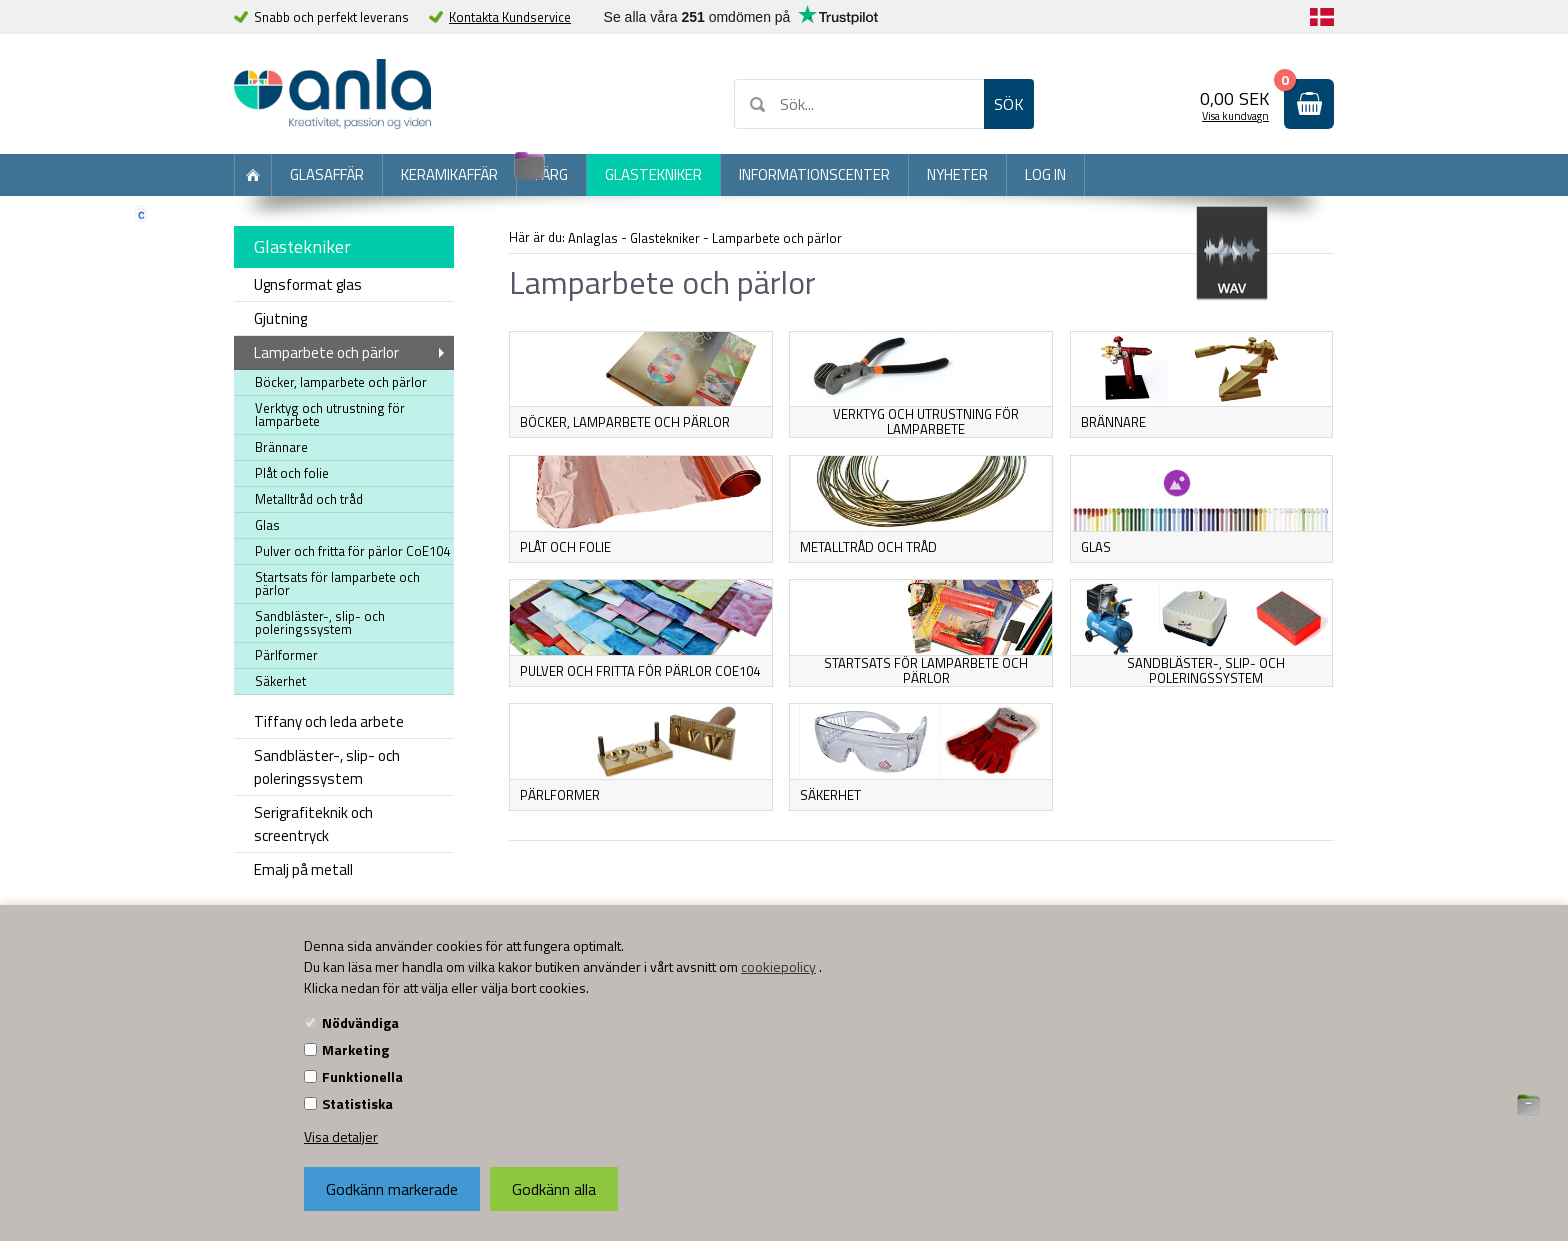 Image resolution: width=1568 pixels, height=1241 pixels. Describe the element at coordinates (1177, 483) in the screenshot. I see `access your photo library` at that location.